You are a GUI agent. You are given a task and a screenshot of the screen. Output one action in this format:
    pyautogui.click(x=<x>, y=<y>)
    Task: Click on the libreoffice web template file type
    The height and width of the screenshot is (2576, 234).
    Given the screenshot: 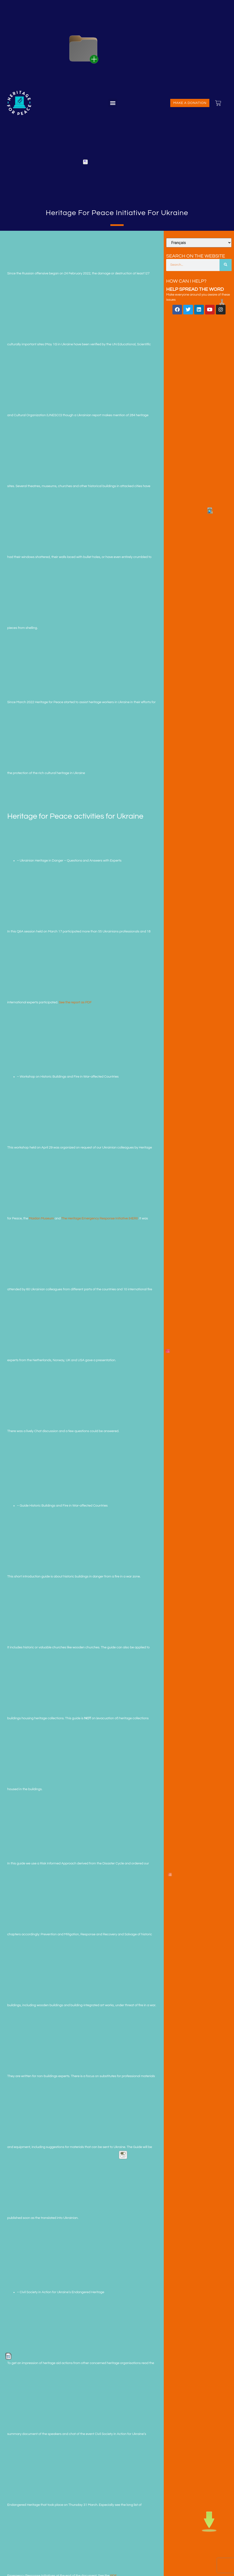 What is the action you would take?
    pyautogui.click(x=8, y=2356)
    